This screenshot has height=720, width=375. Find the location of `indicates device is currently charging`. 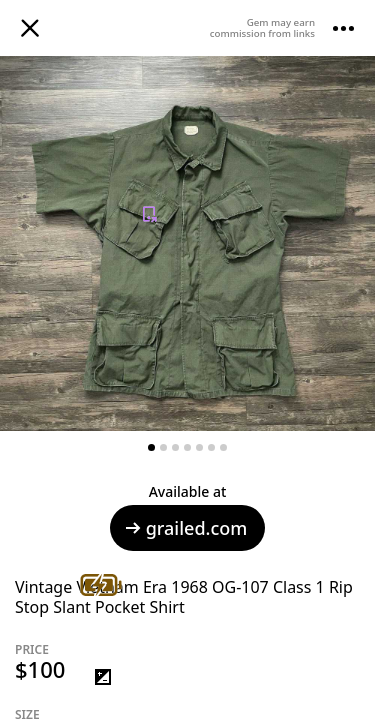

indicates device is currently charging is located at coordinates (101, 585).